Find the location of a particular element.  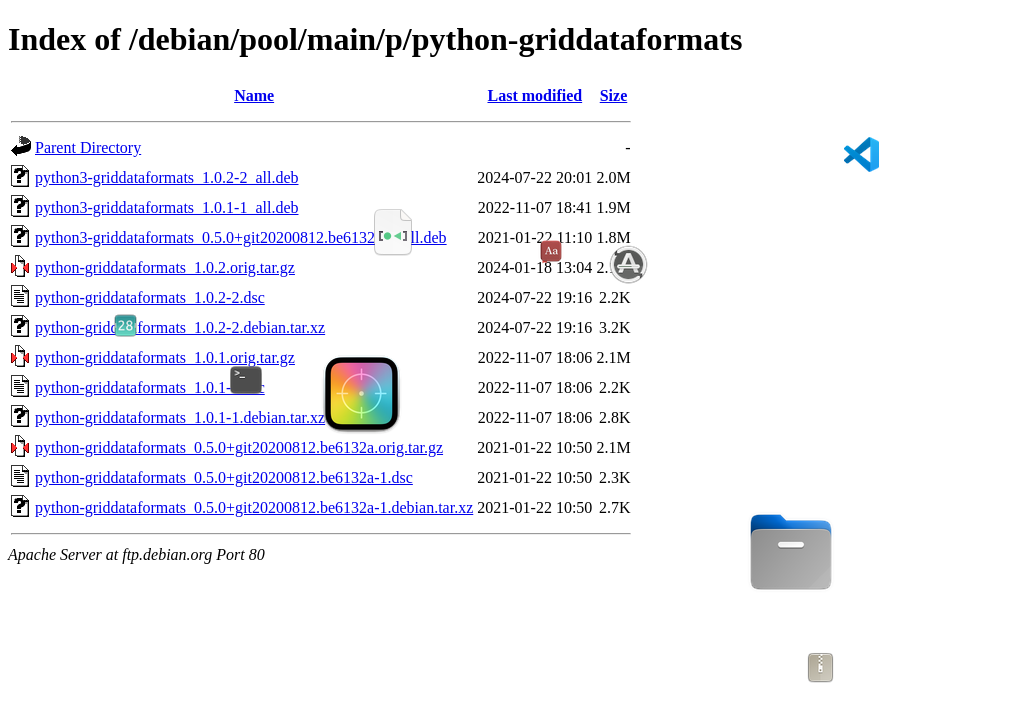

open visual studio code application is located at coordinates (861, 154).